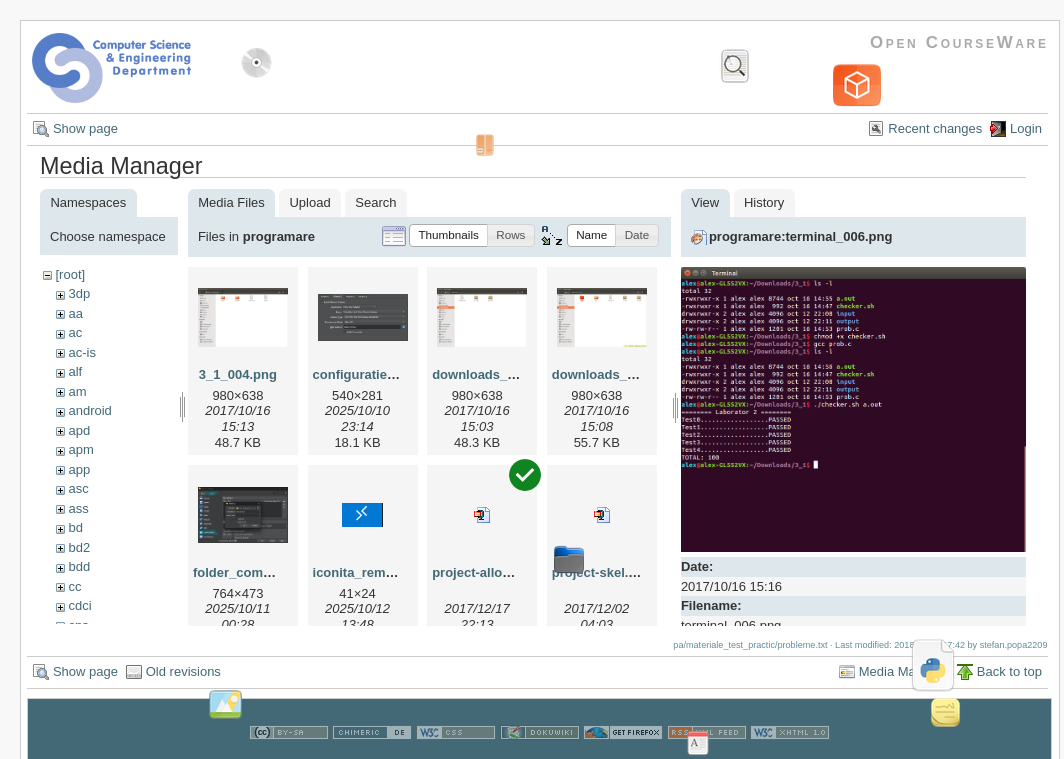 This screenshot has width=1064, height=759. I want to click on indicates an open or expanded folder, so click(569, 559).